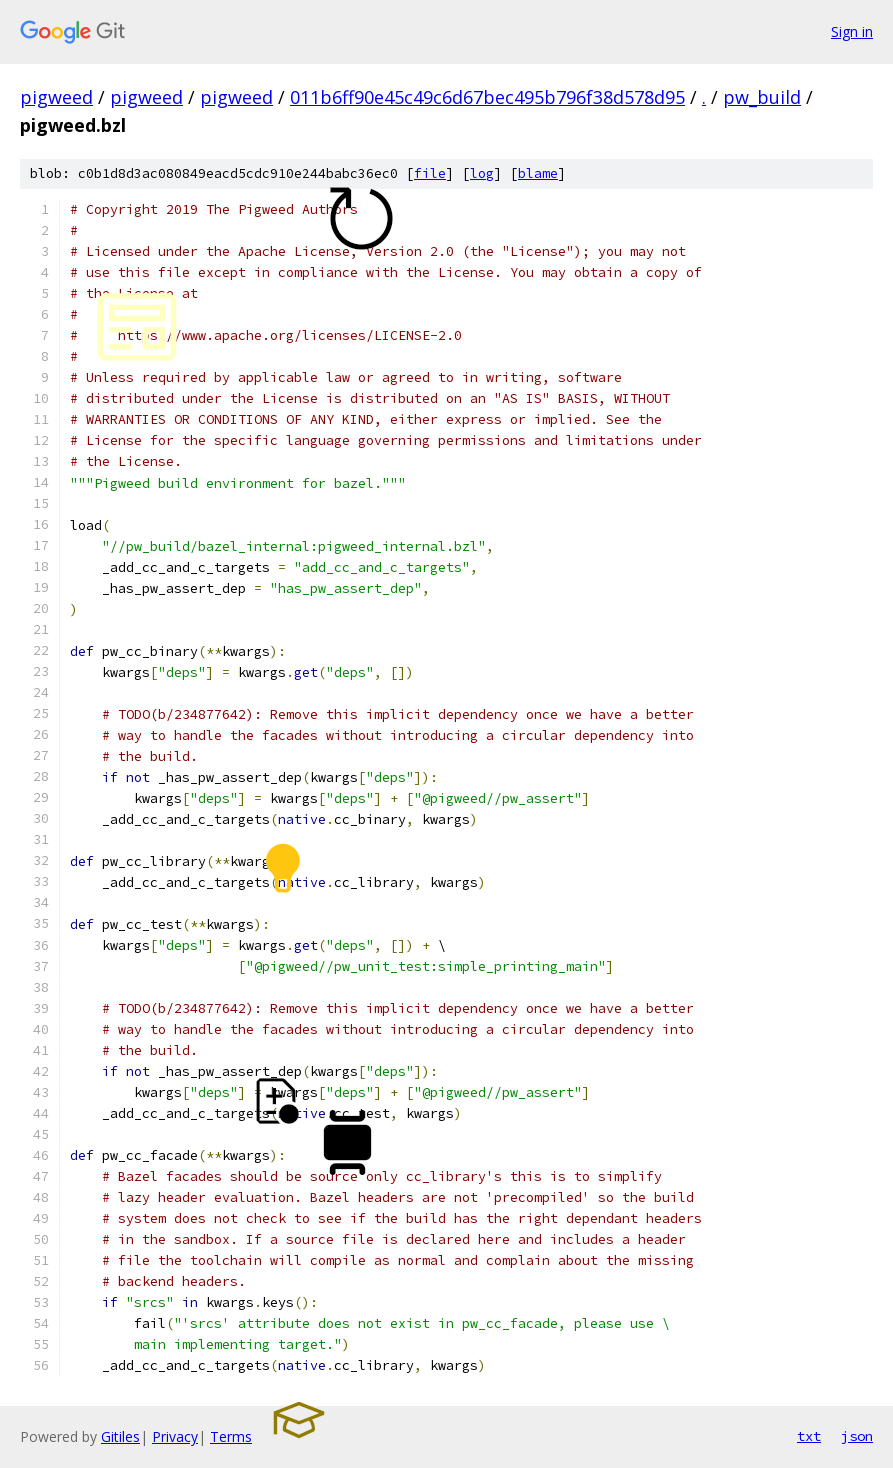 The image size is (893, 1468). I want to click on access learning resources or tutorials, so click(299, 1420).